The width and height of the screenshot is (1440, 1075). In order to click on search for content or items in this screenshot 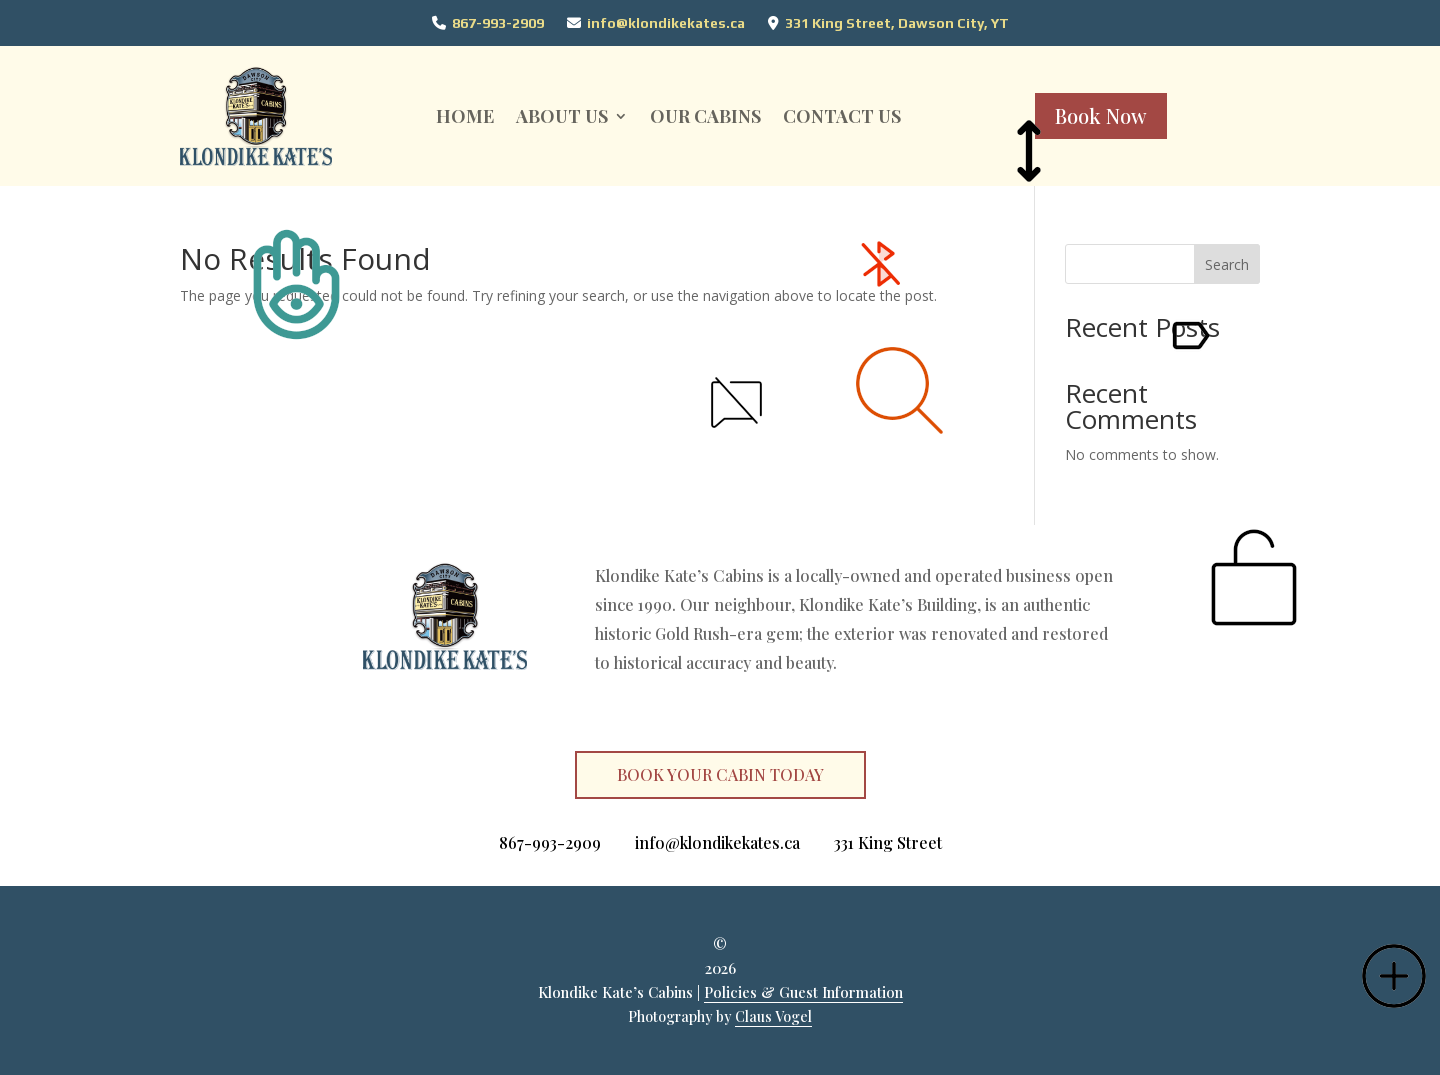, I will do `click(899, 390)`.